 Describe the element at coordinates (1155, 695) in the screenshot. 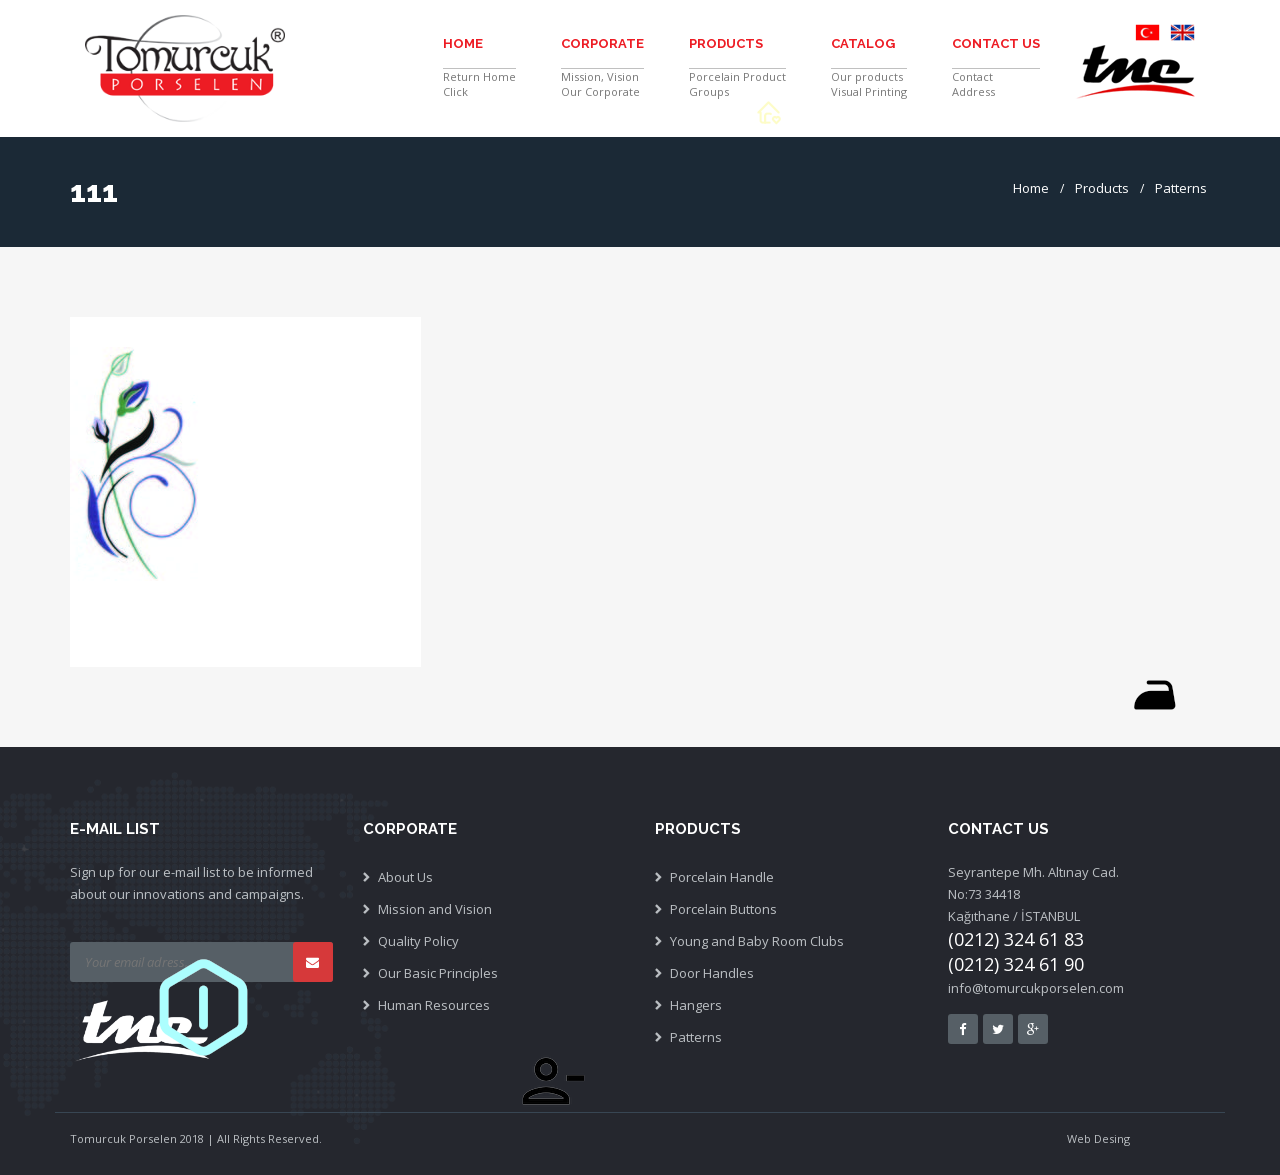

I see `ironing or garment care instructions` at that location.